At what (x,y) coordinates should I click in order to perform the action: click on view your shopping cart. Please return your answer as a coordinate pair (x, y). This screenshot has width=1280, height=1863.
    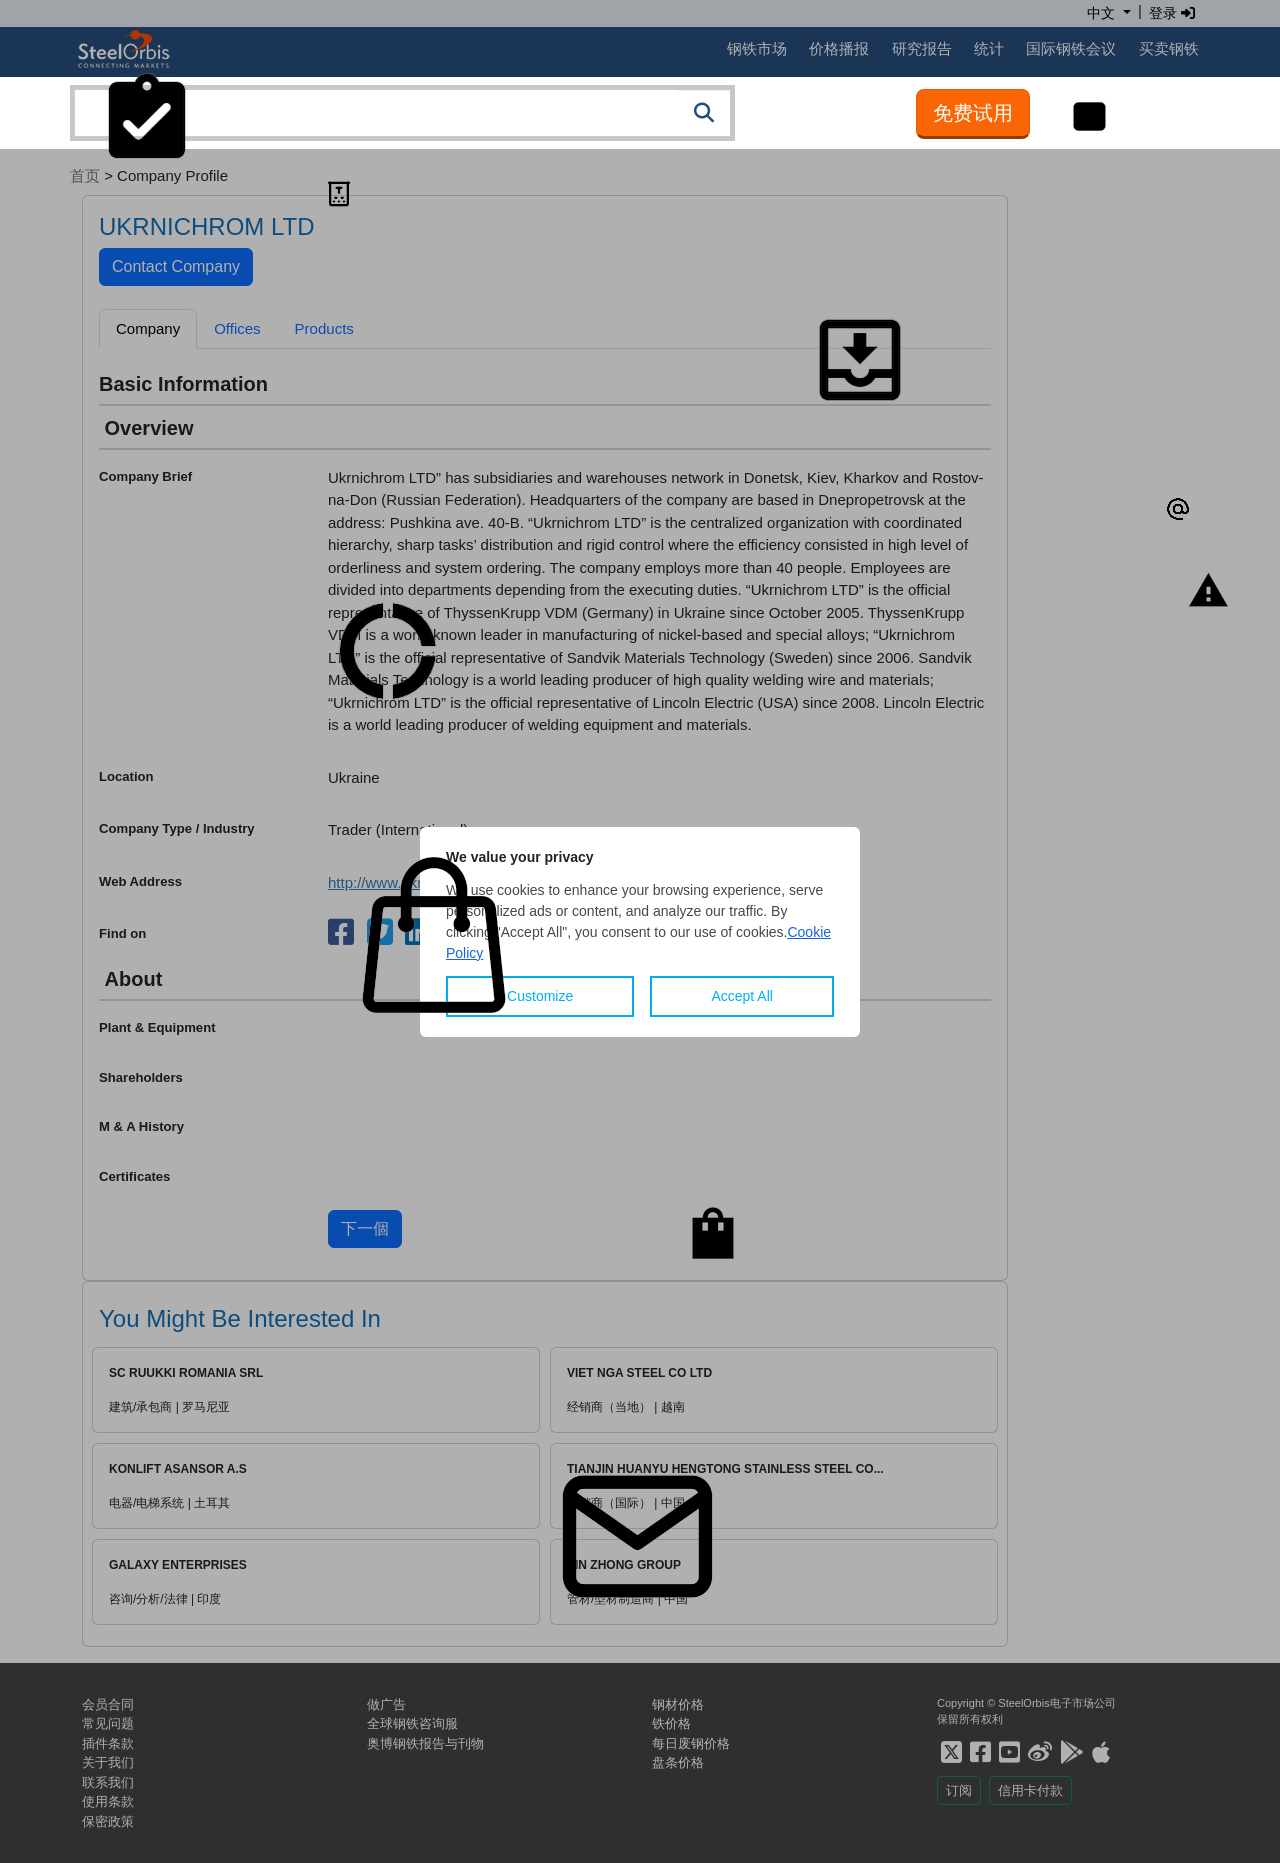
    Looking at the image, I should click on (713, 1233).